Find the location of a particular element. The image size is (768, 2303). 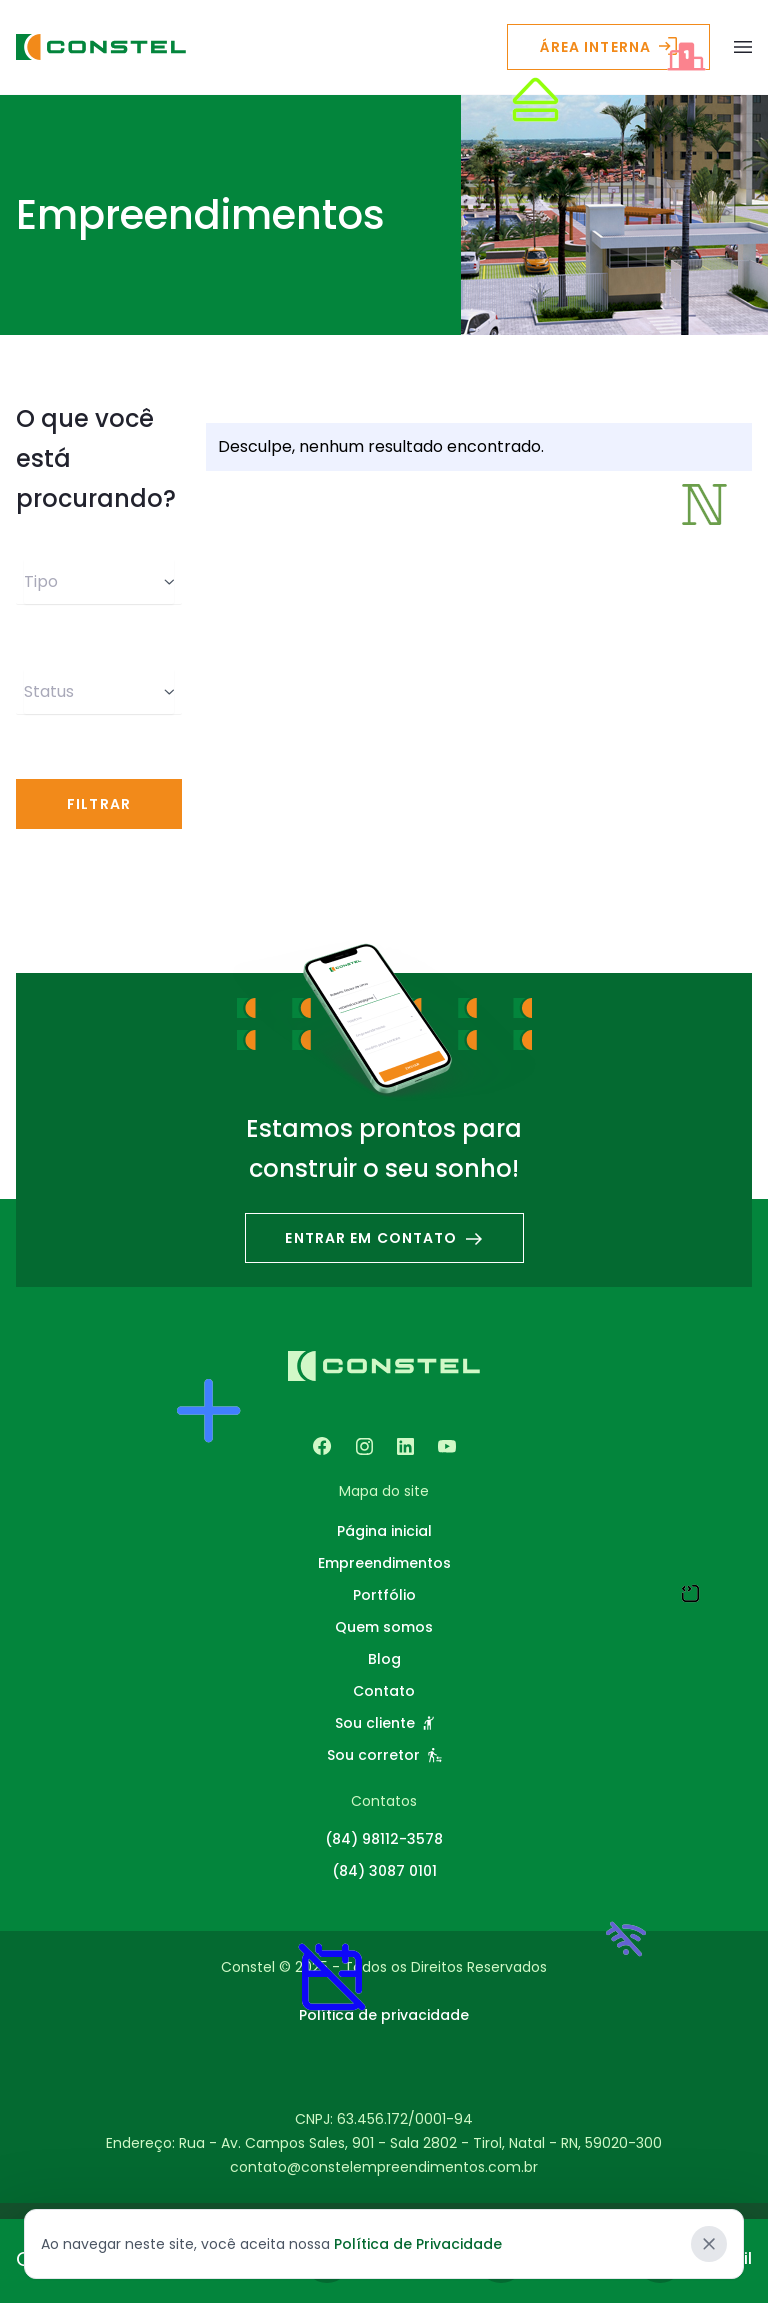

eject media or disc is located at coordinates (535, 102).